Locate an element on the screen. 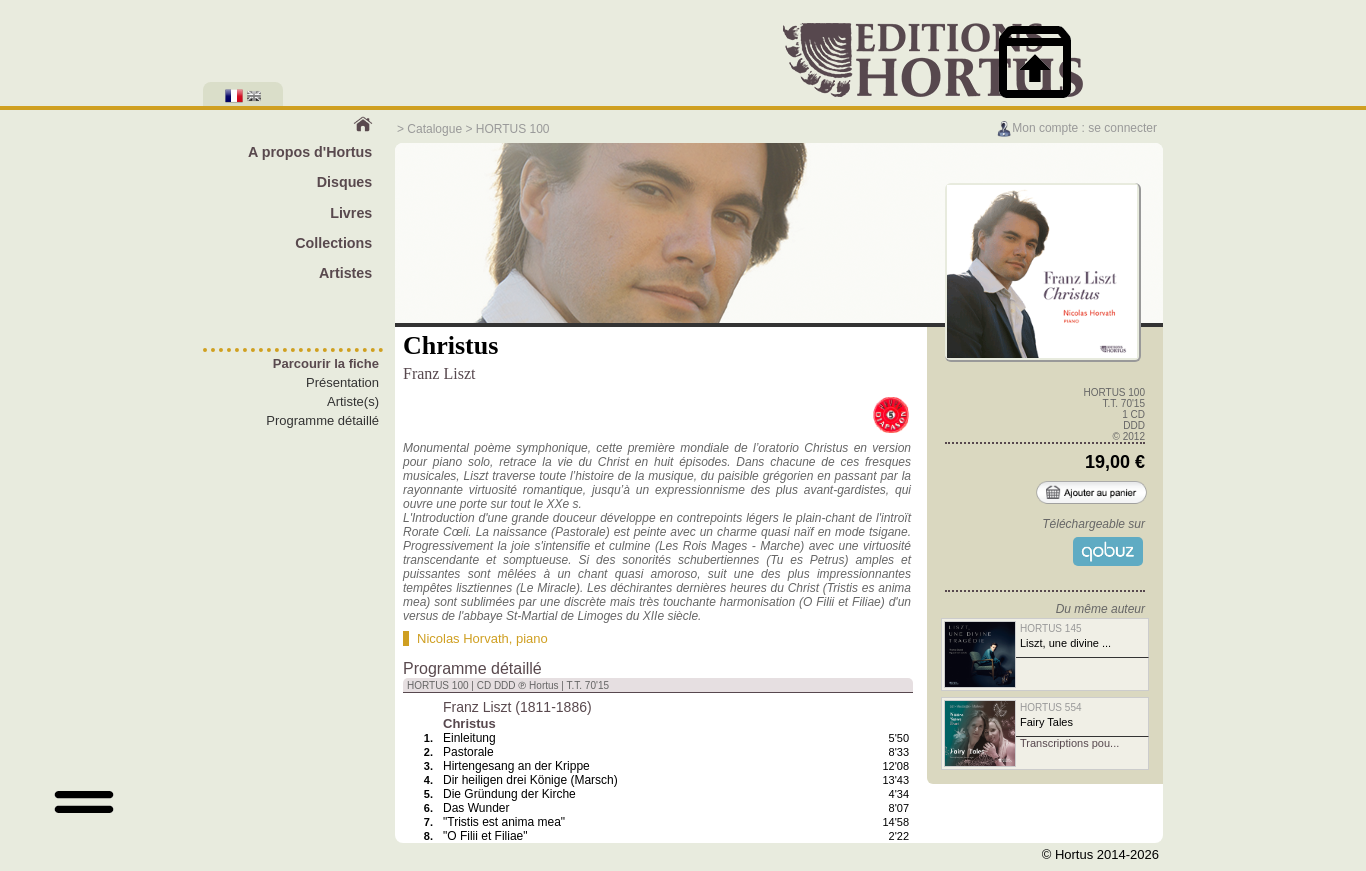 This screenshot has width=1366, height=871. indicates equality or balance between values is located at coordinates (84, 802).